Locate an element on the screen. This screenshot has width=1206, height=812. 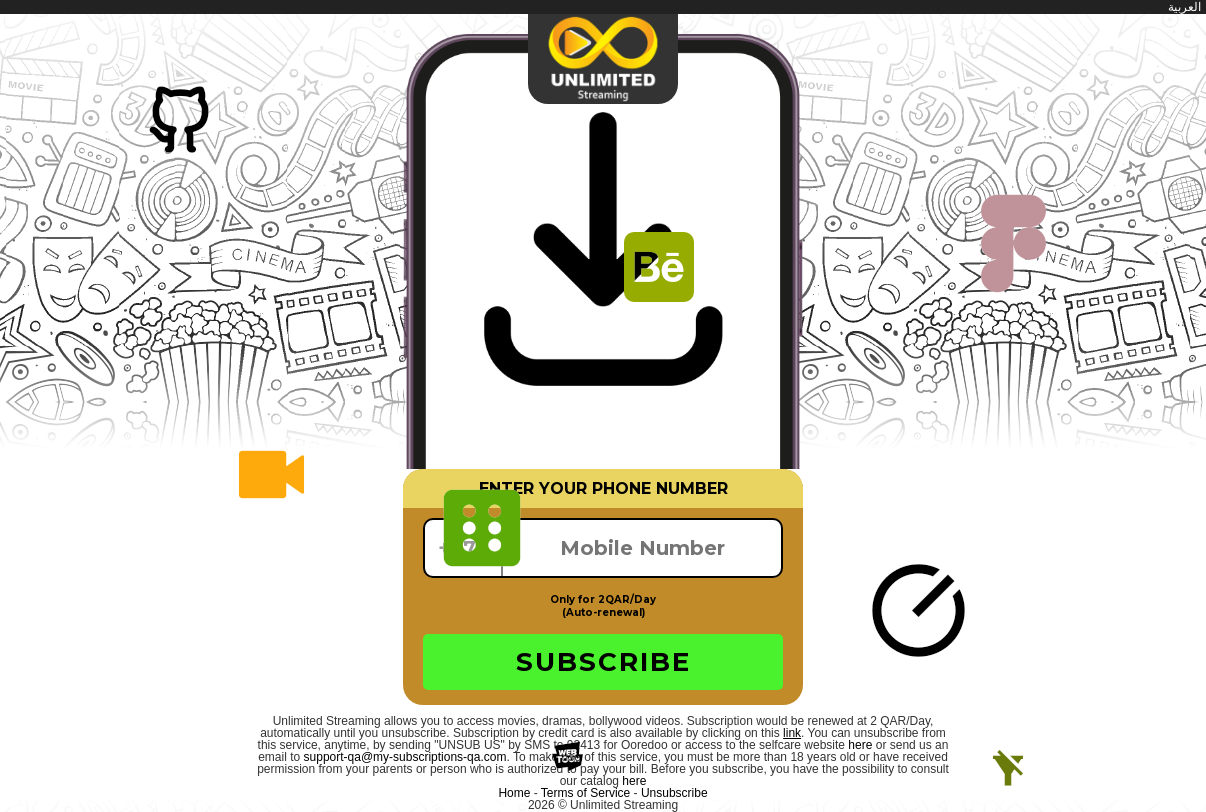
open the Webtoon app is located at coordinates (567, 756).